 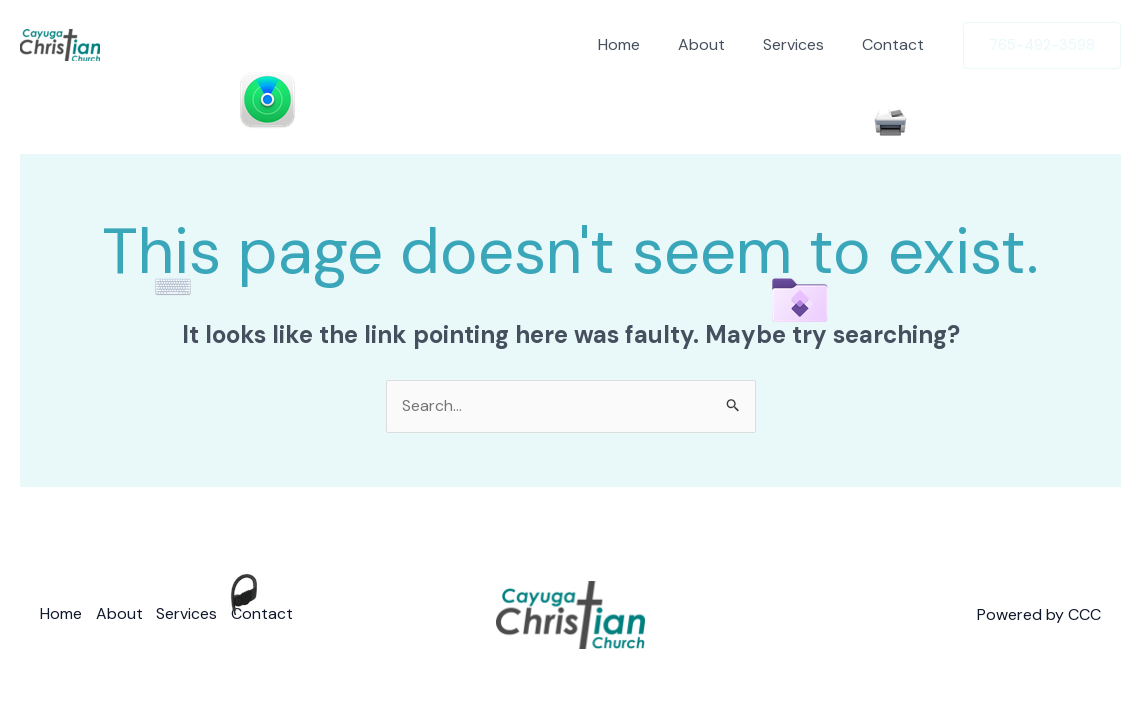 What do you see at coordinates (799, 301) in the screenshot?
I see `open microsoft finance documents folder` at bounding box center [799, 301].